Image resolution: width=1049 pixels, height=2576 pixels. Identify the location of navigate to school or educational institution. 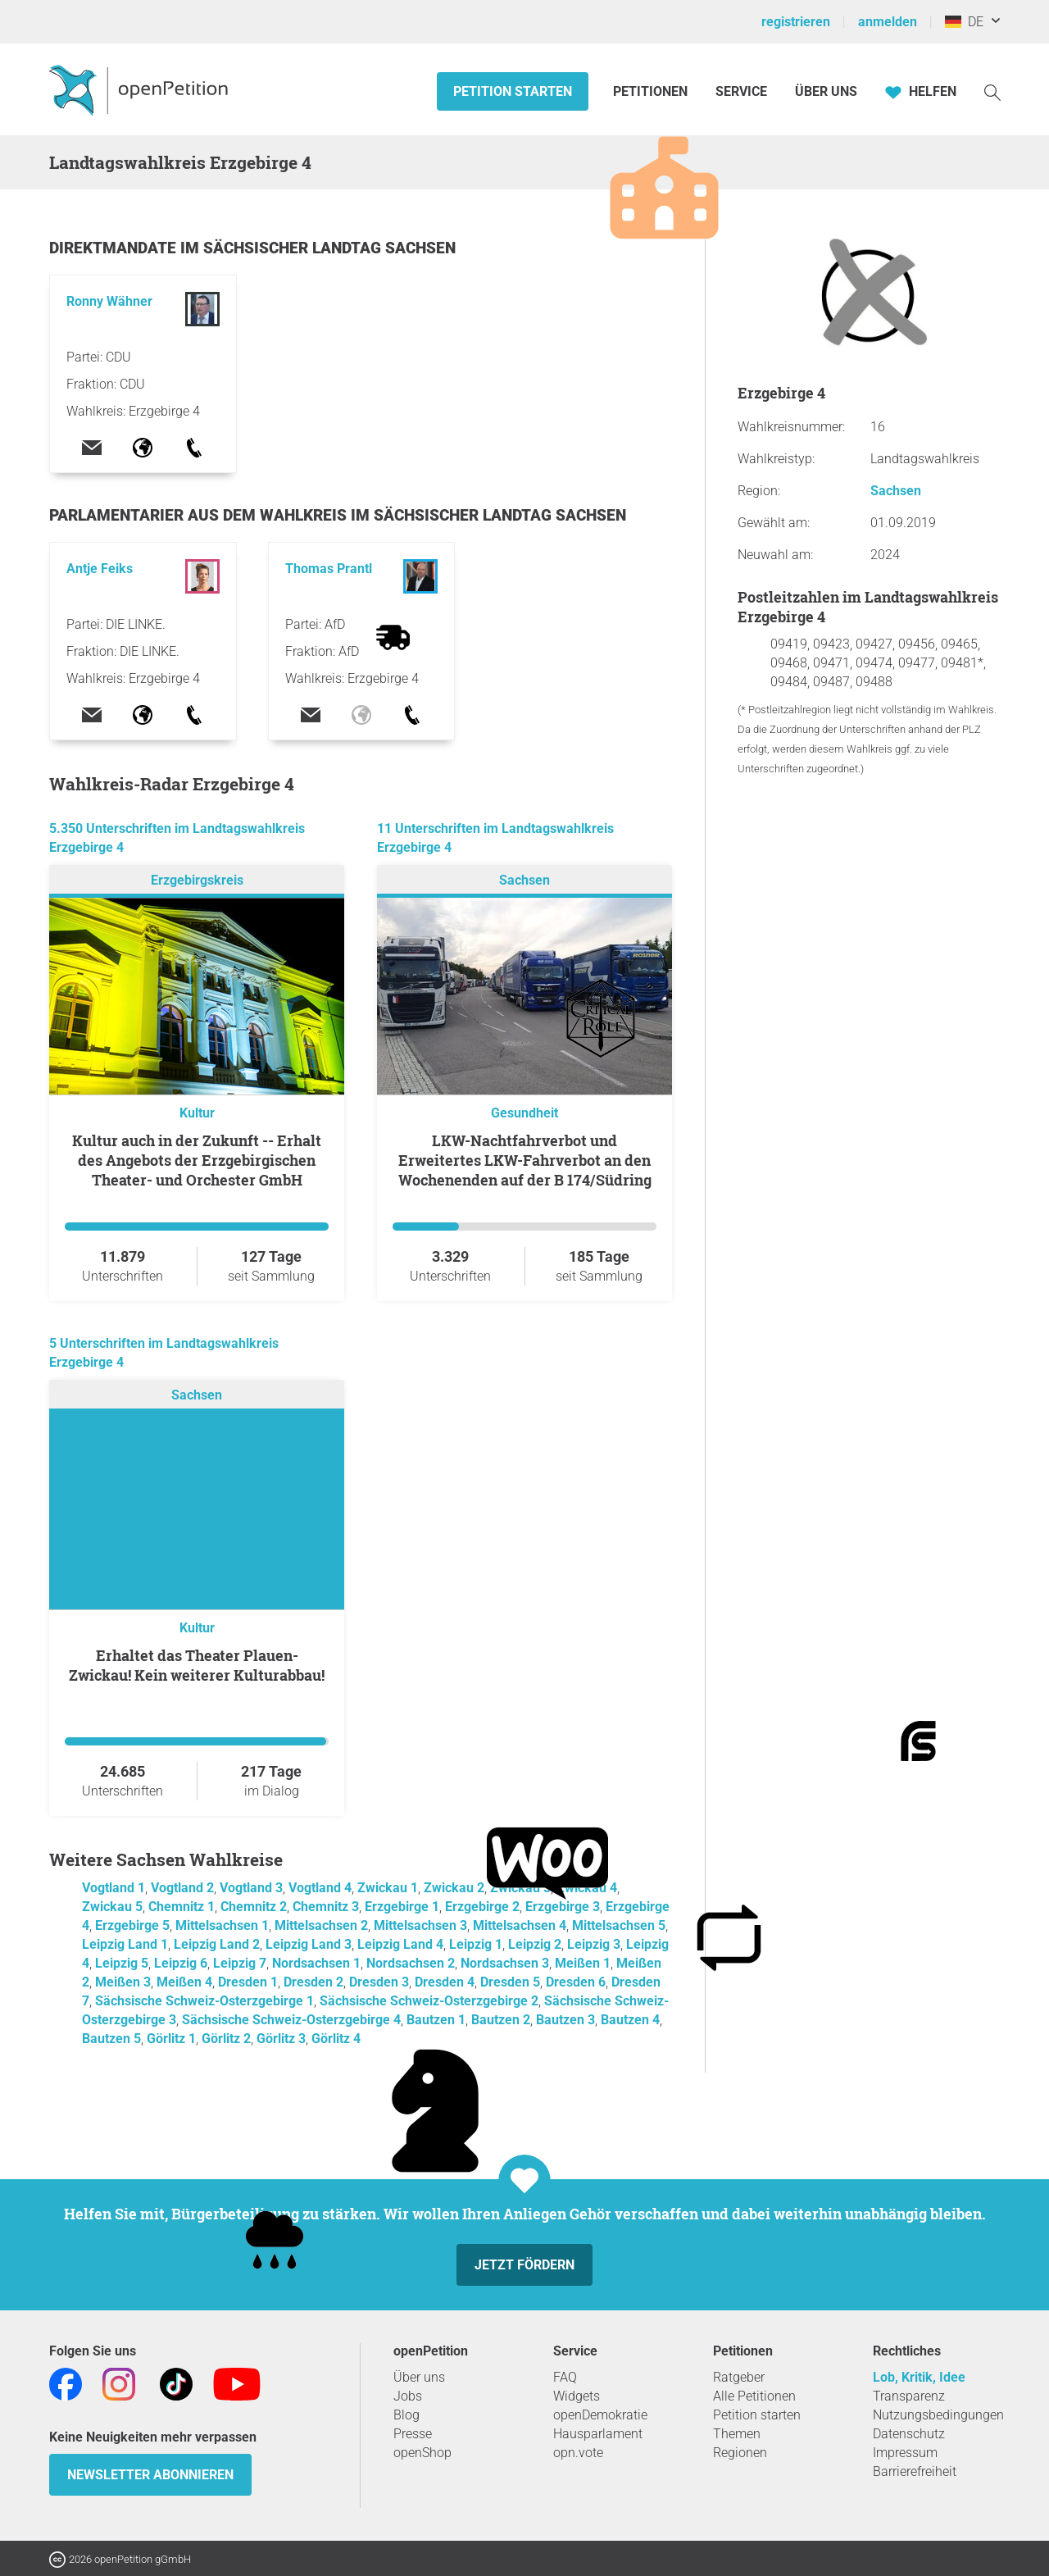
(664, 190).